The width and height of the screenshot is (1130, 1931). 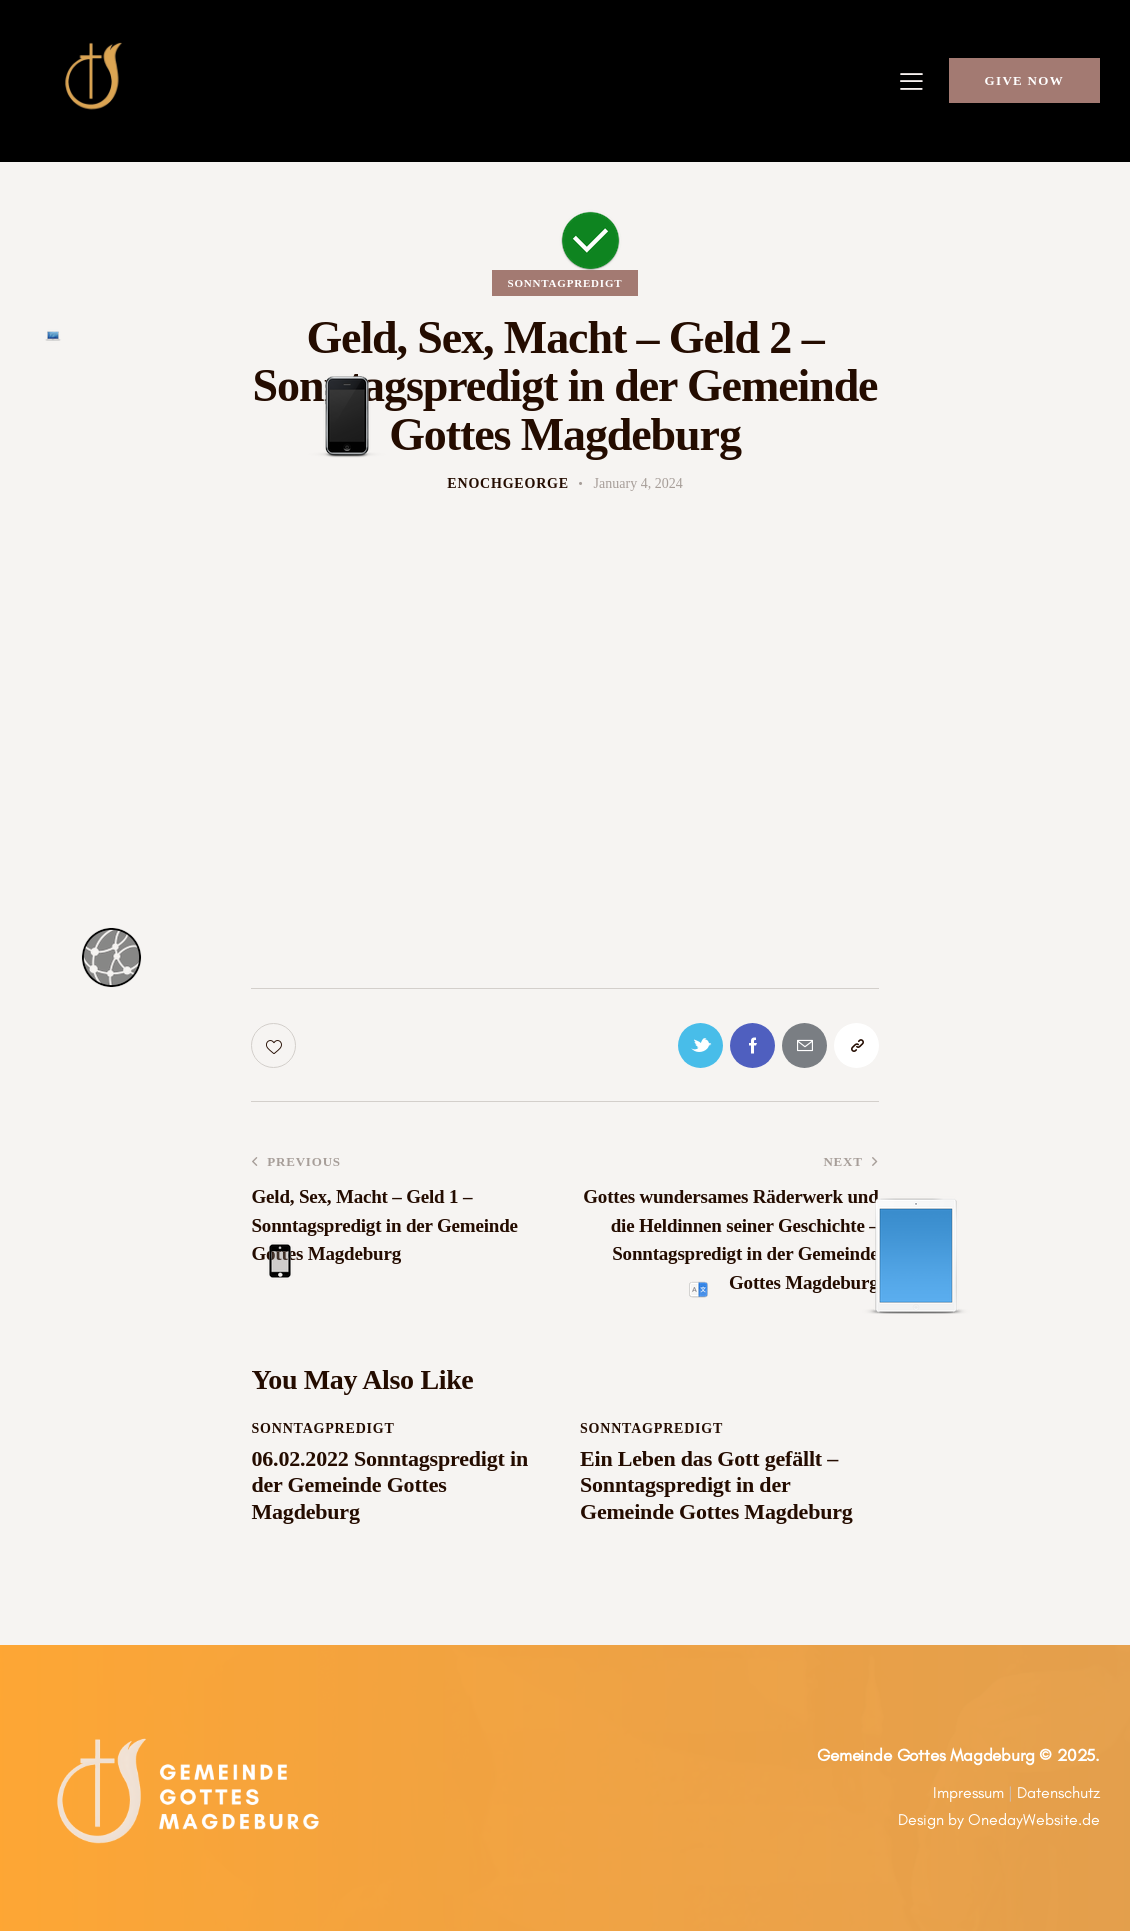 I want to click on set up or configure an iPhone device, so click(x=347, y=415).